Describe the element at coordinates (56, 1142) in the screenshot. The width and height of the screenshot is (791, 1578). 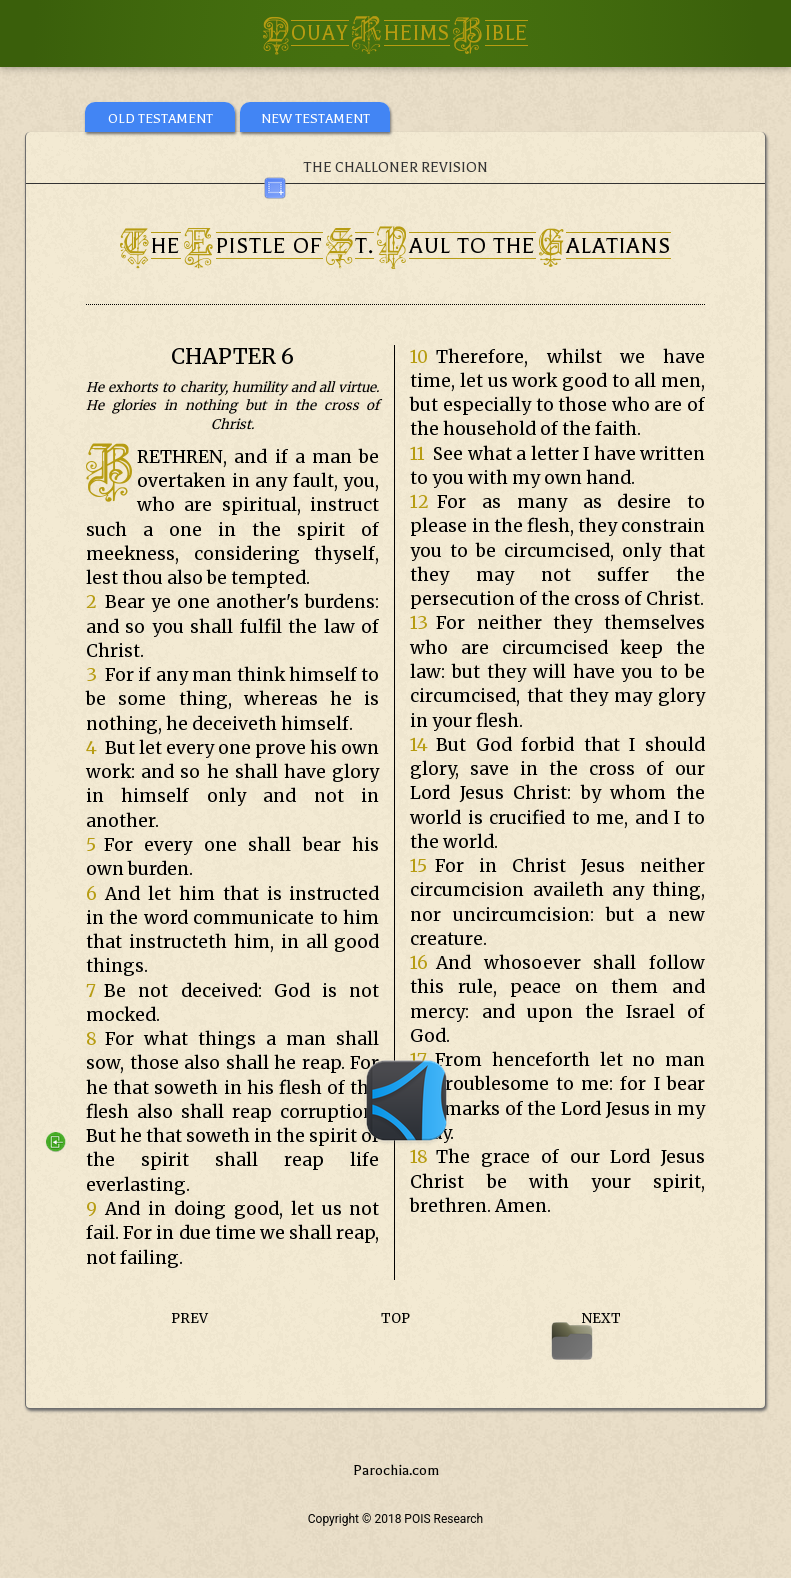
I see `log out of the current session` at that location.